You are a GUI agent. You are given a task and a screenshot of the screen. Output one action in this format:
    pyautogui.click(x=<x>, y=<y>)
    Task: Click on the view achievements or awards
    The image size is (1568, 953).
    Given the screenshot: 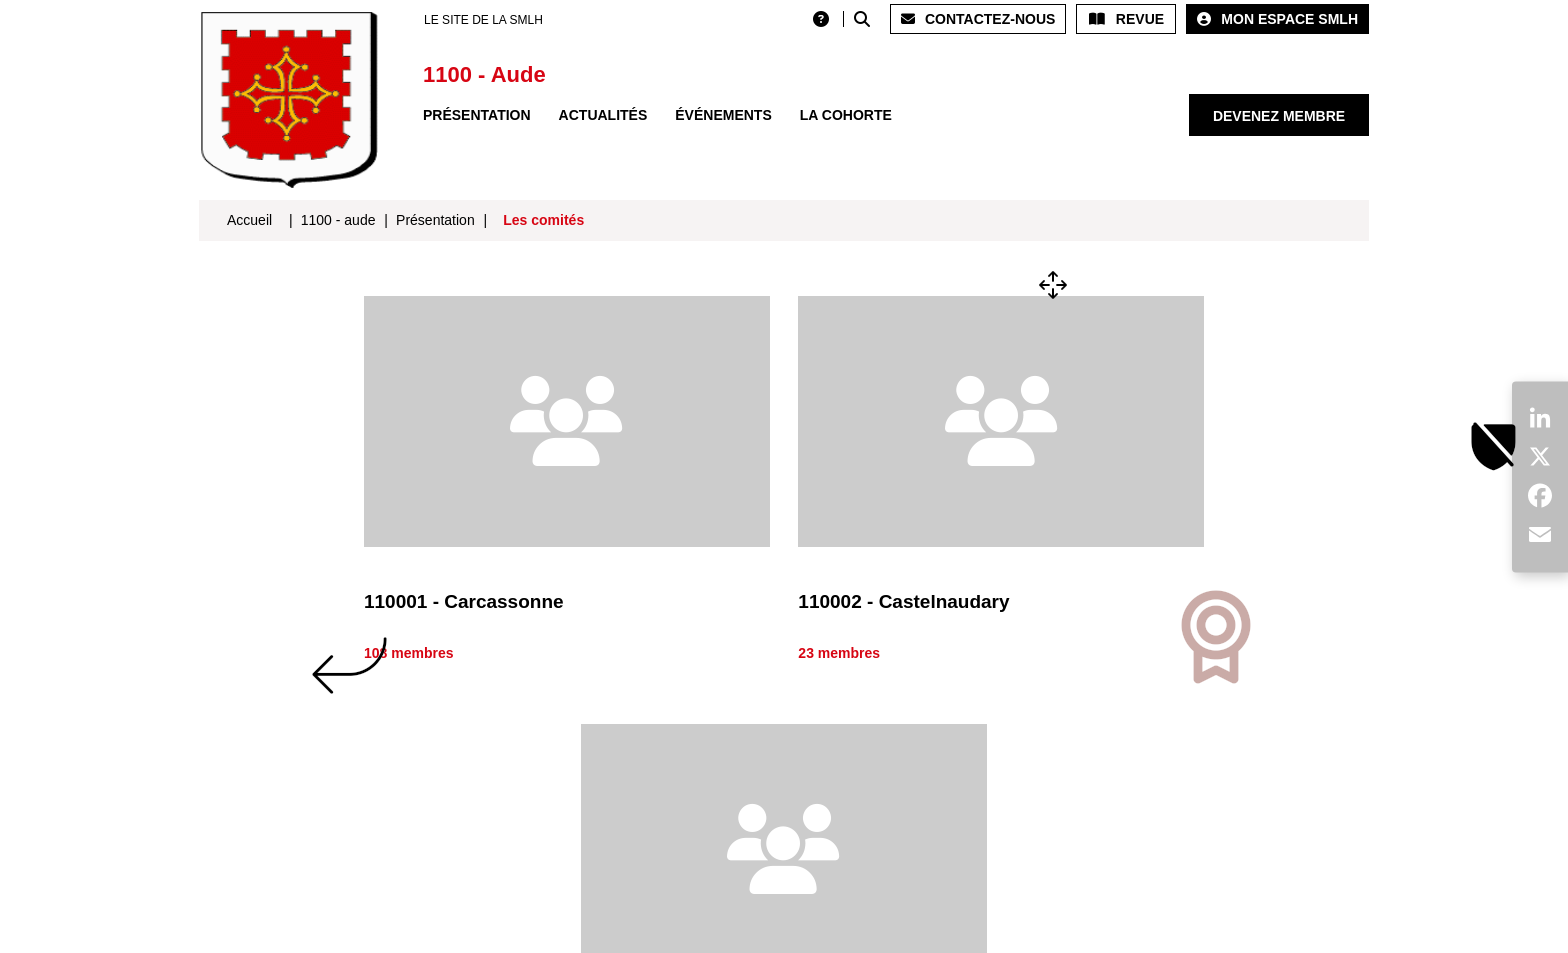 What is the action you would take?
    pyautogui.click(x=1216, y=637)
    